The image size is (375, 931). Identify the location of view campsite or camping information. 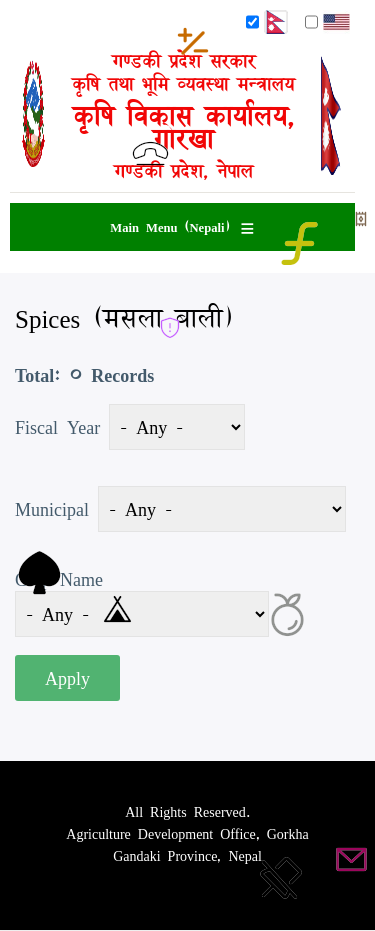
(117, 610).